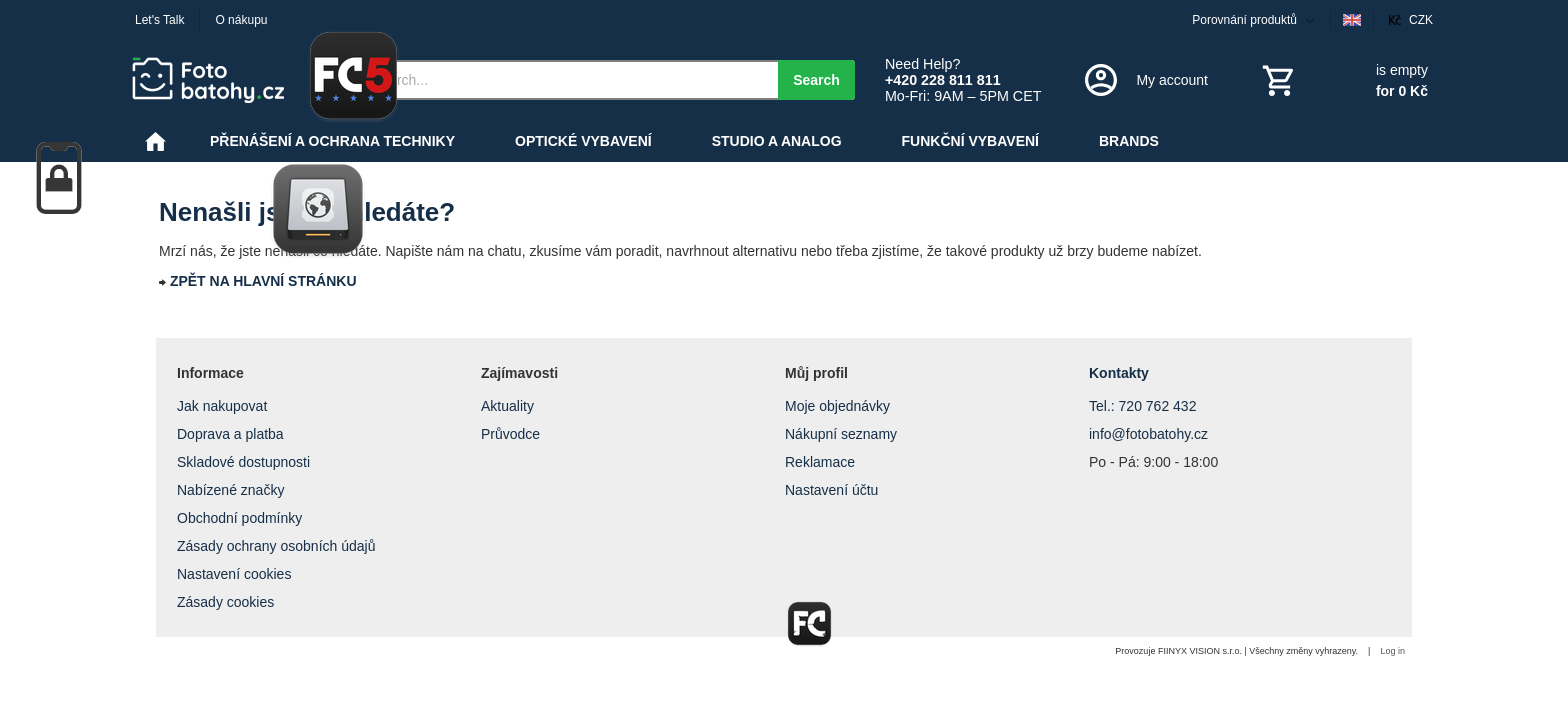 The height and width of the screenshot is (720, 1568). Describe the element at coordinates (318, 209) in the screenshot. I see `configure iSCSI network storage settings` at that location.